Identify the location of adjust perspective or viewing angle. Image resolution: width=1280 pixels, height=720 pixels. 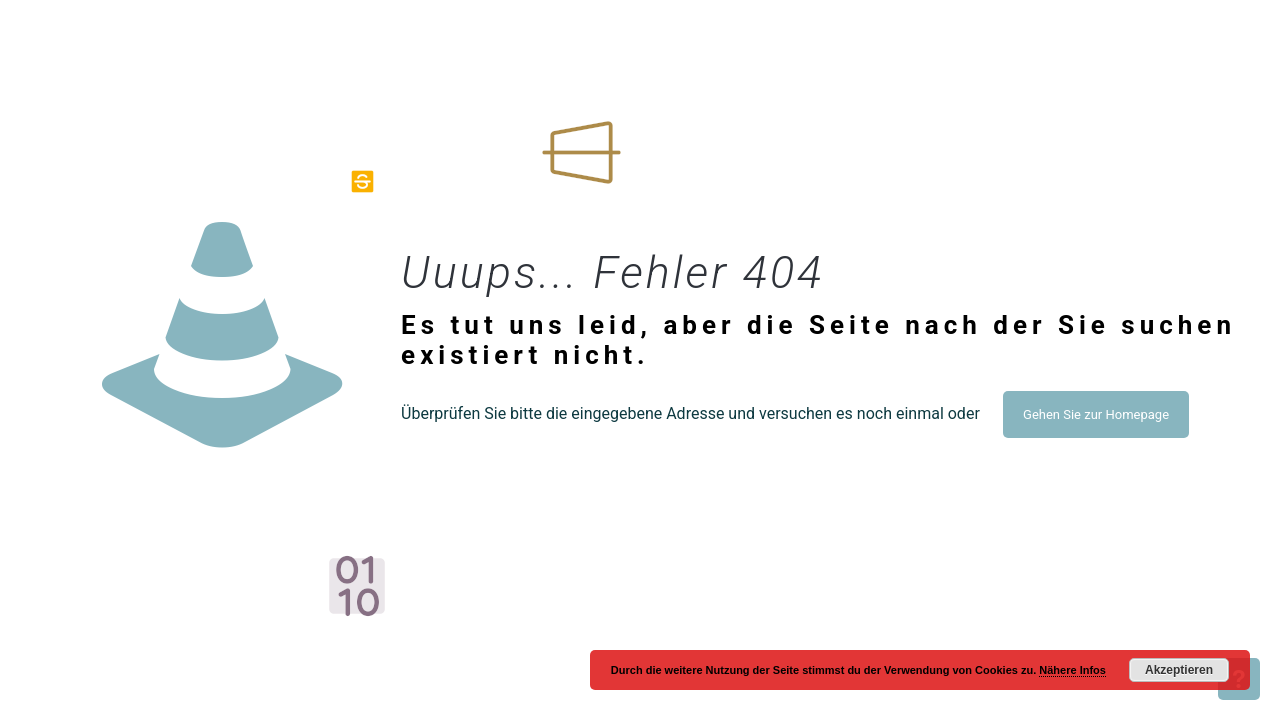
(581, 152).